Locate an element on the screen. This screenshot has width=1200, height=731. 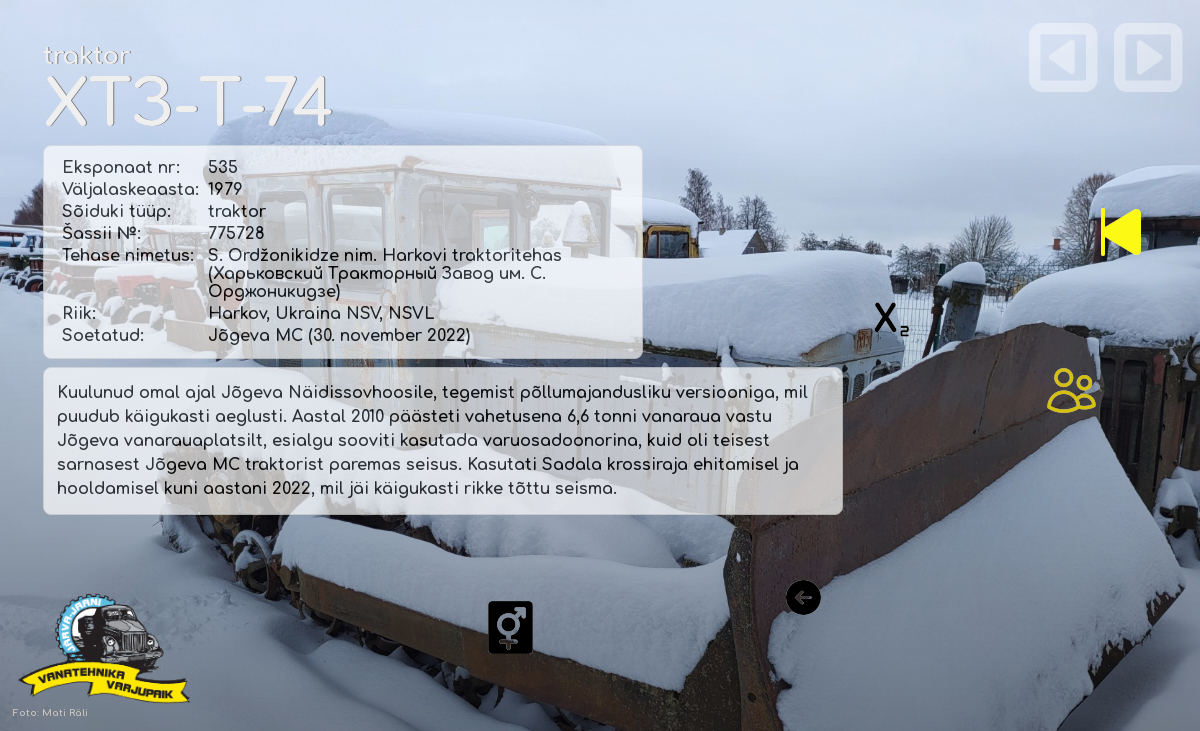
go back to previous screen is located at coordinates (803, 597).